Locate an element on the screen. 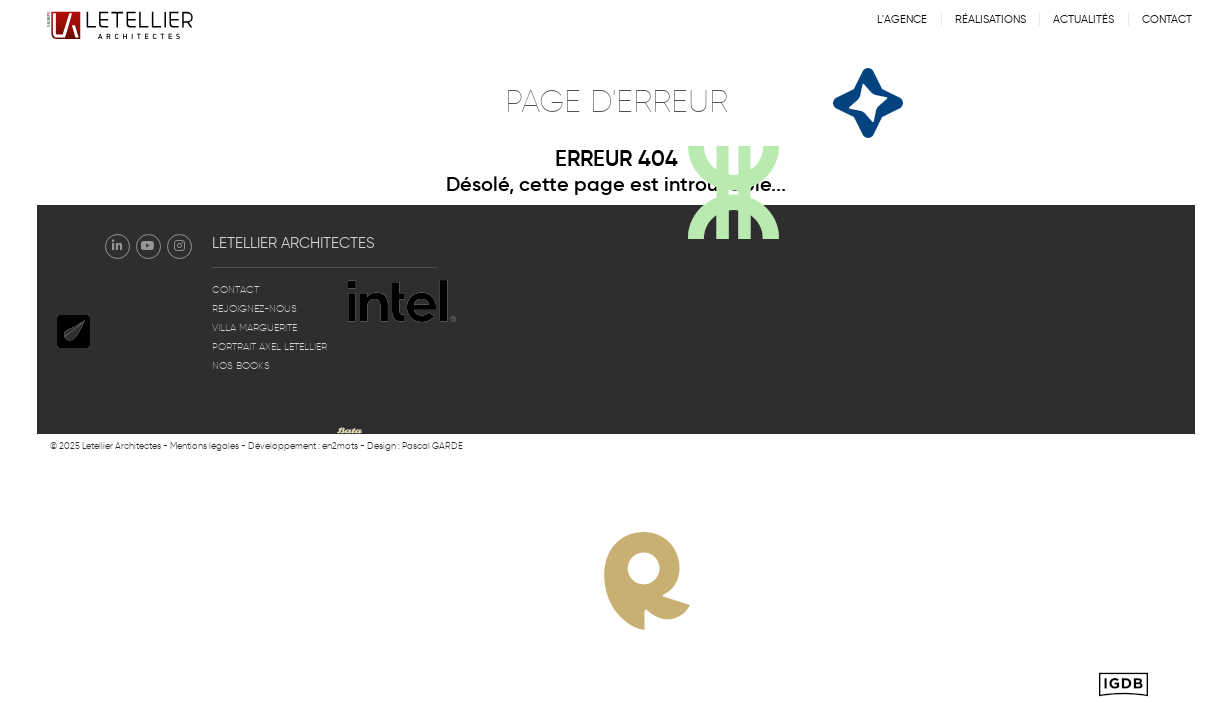 Image resolution: width=1232 pixels, height=720 pixels. open the Shenzhen Metro app is located at coordinates (733, 192).